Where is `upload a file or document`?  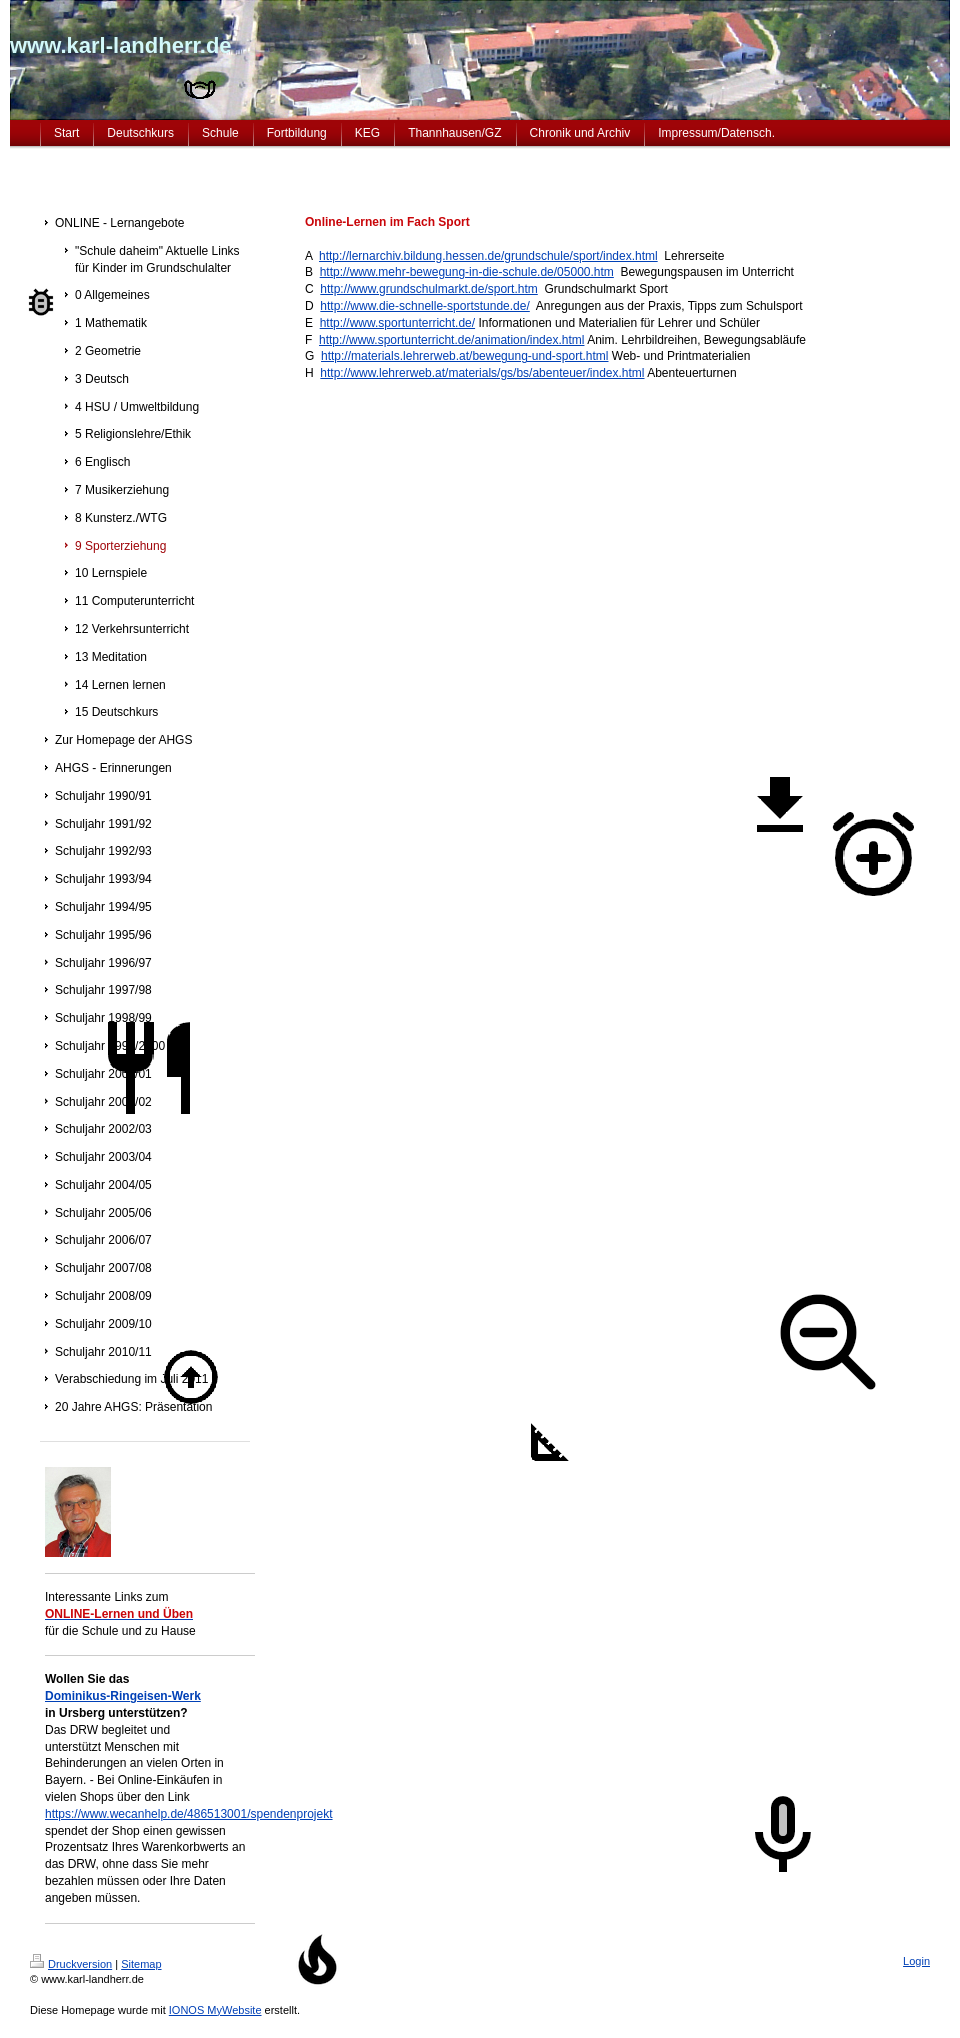
upload a file or document is located at coordinates (191, 1377).